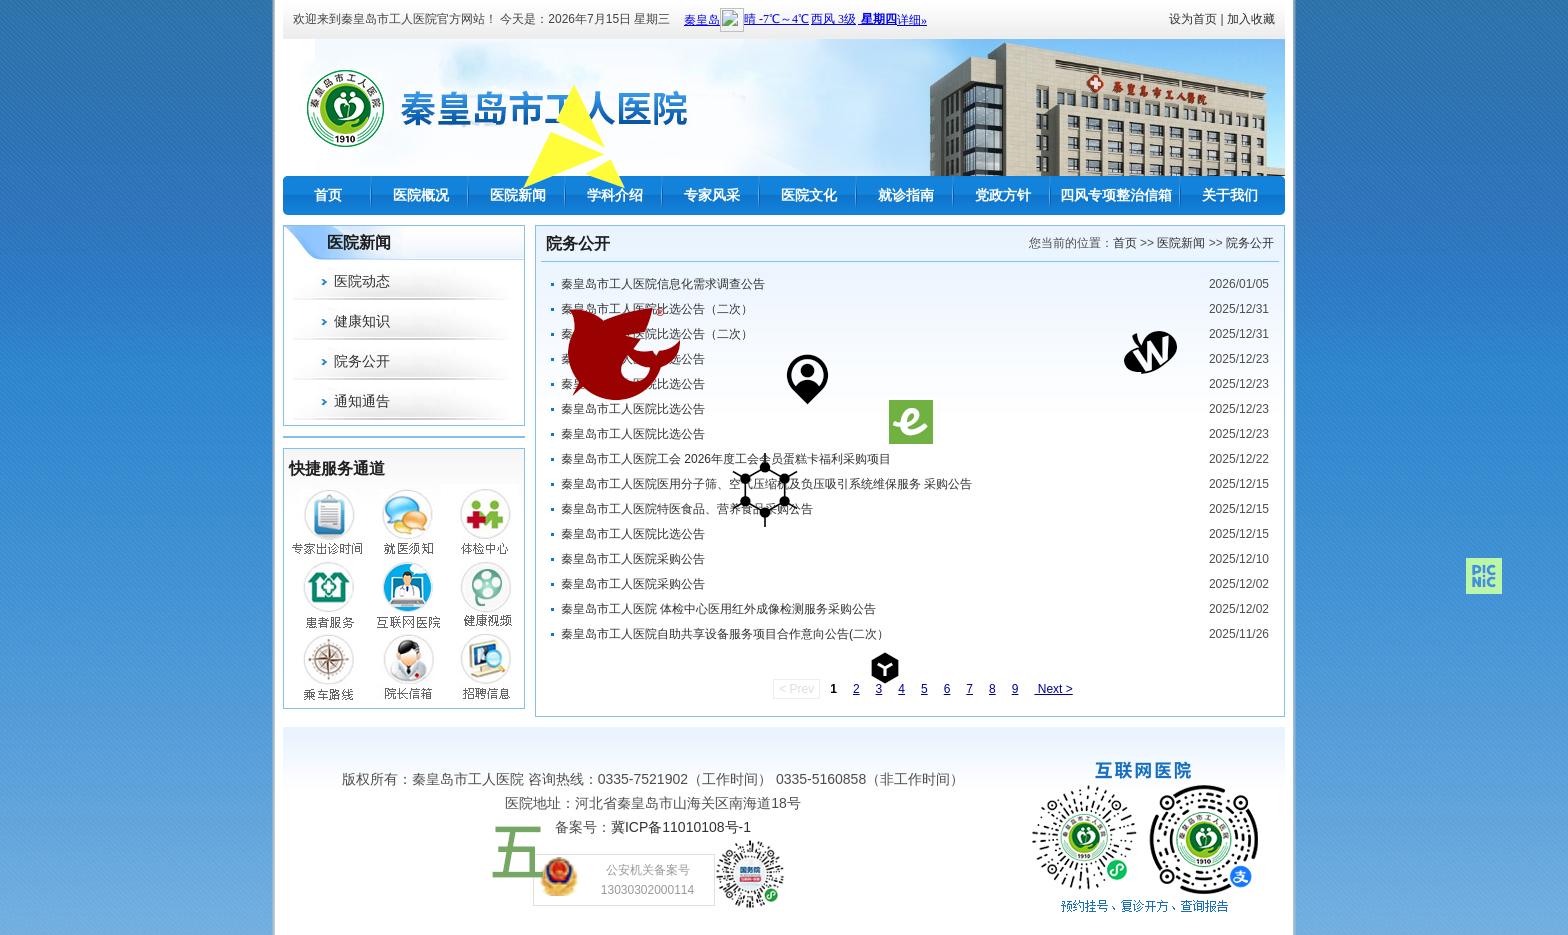  What do you see at coordinates (911, 422) in the screenshot?
I see `ember.js framework logo` at bounding box center [911, 422].